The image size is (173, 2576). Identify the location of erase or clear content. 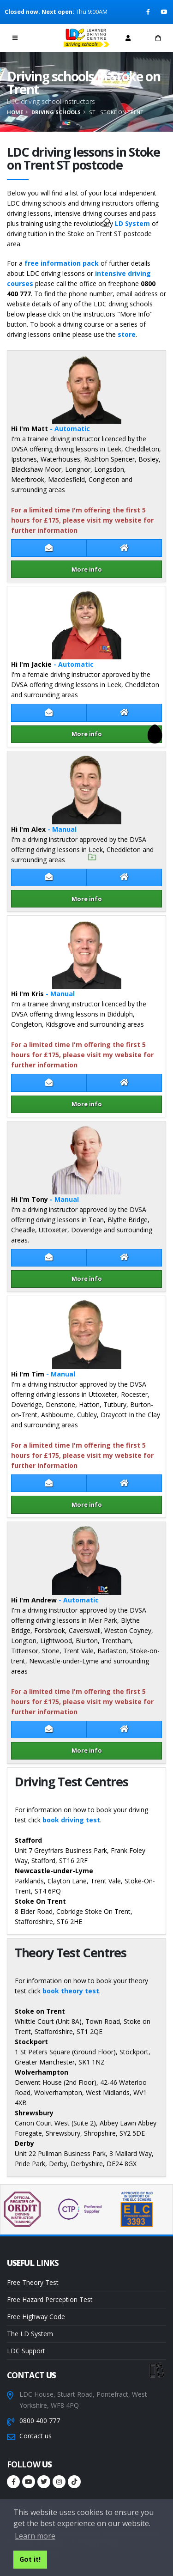
(105, 222).